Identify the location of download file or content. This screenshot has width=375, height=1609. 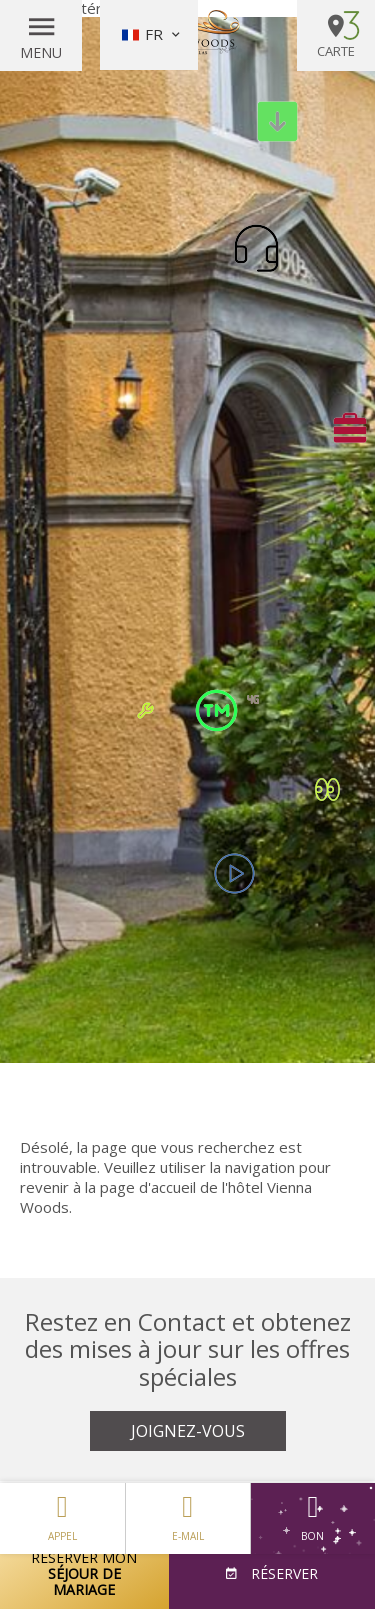
(277, 121).